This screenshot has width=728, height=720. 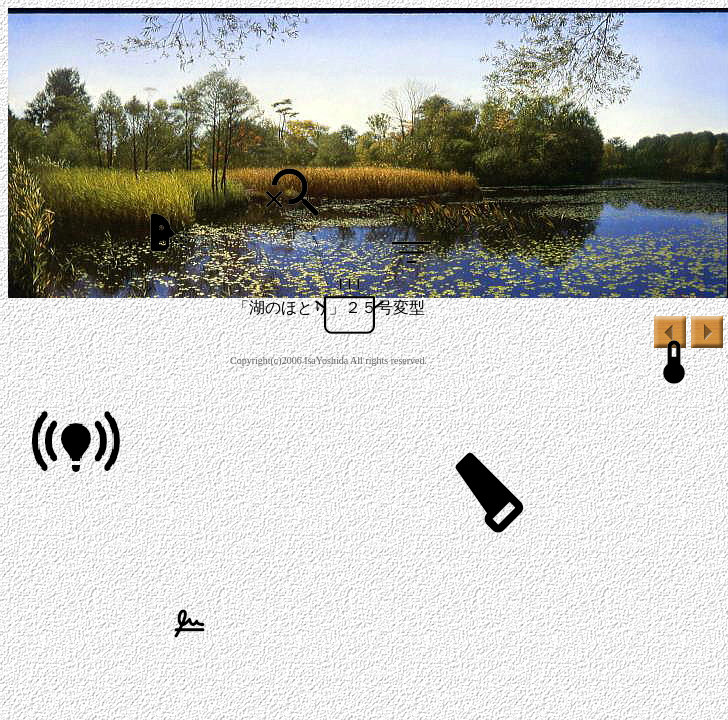 What do you see at coordinates (189, 623) in the screenshot?
I see `add your signature to a document` at bounding box center [189, 623].